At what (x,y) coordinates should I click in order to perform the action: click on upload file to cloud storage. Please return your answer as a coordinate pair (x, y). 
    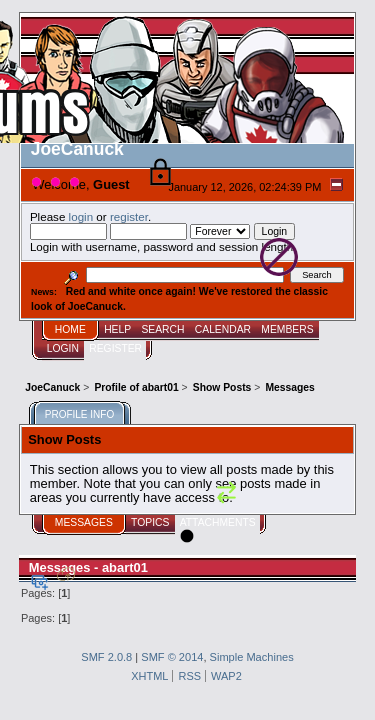
    Looking at the image, I should click on (66, 574).